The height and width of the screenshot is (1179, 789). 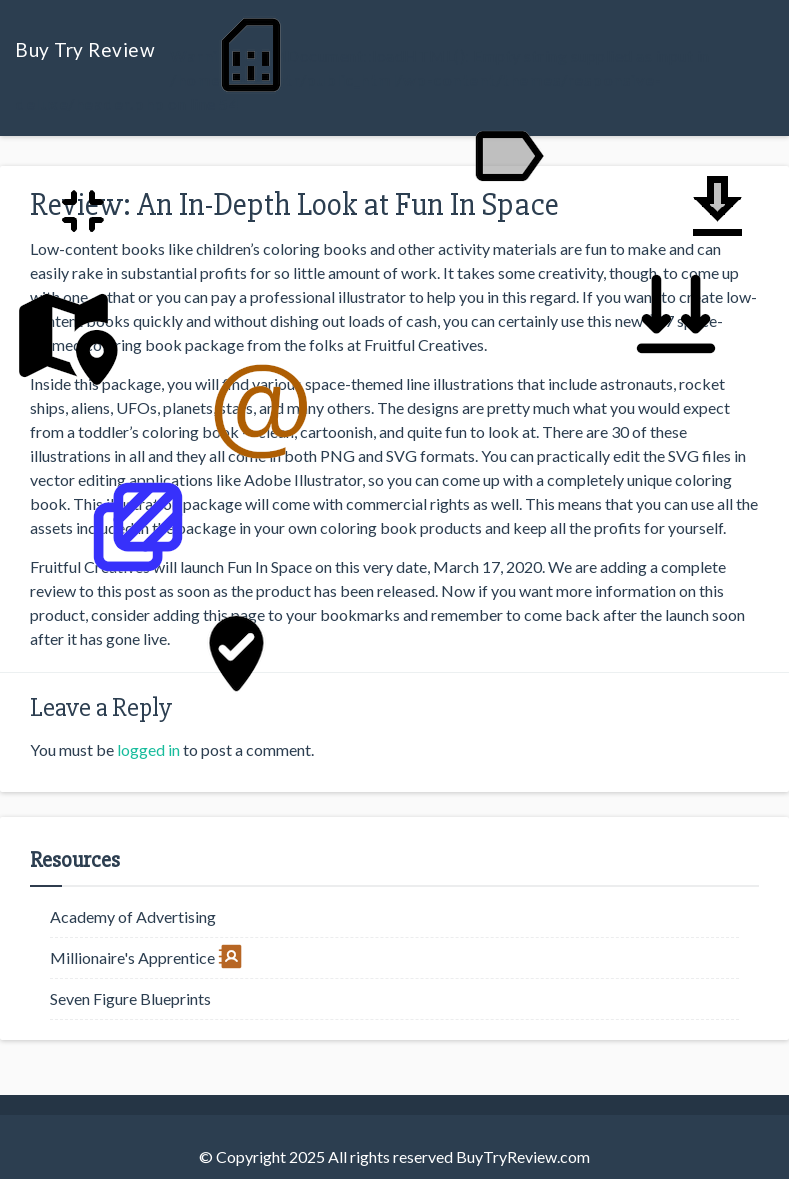 I want to click on view map with pinned location, so click(x=63, y=335).